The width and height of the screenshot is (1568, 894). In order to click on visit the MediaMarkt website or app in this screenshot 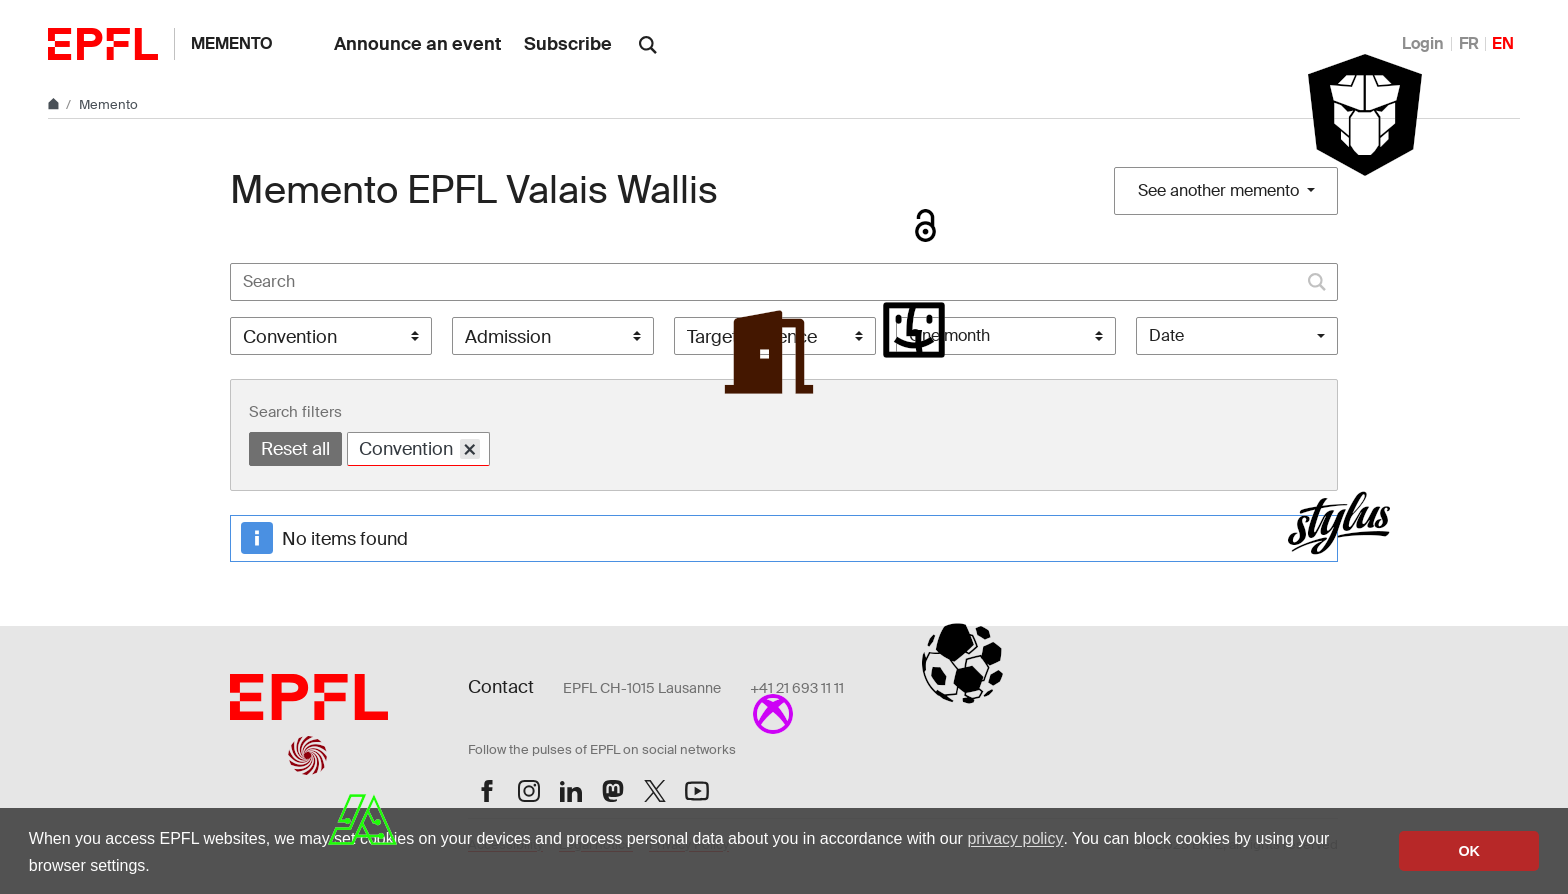, I will do `click(307, 755)`.